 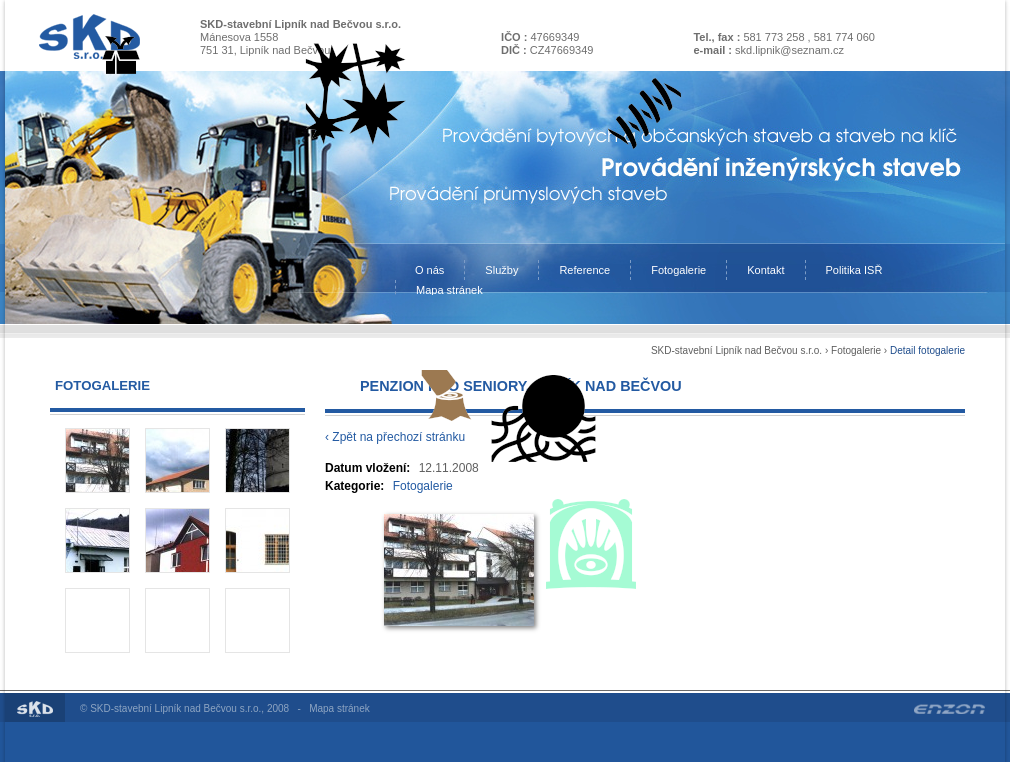 What do you see at coordinates (591, 544) in the screenshot?
I see `mysterious or hidden content reveal` at bounding box center [591, 544].